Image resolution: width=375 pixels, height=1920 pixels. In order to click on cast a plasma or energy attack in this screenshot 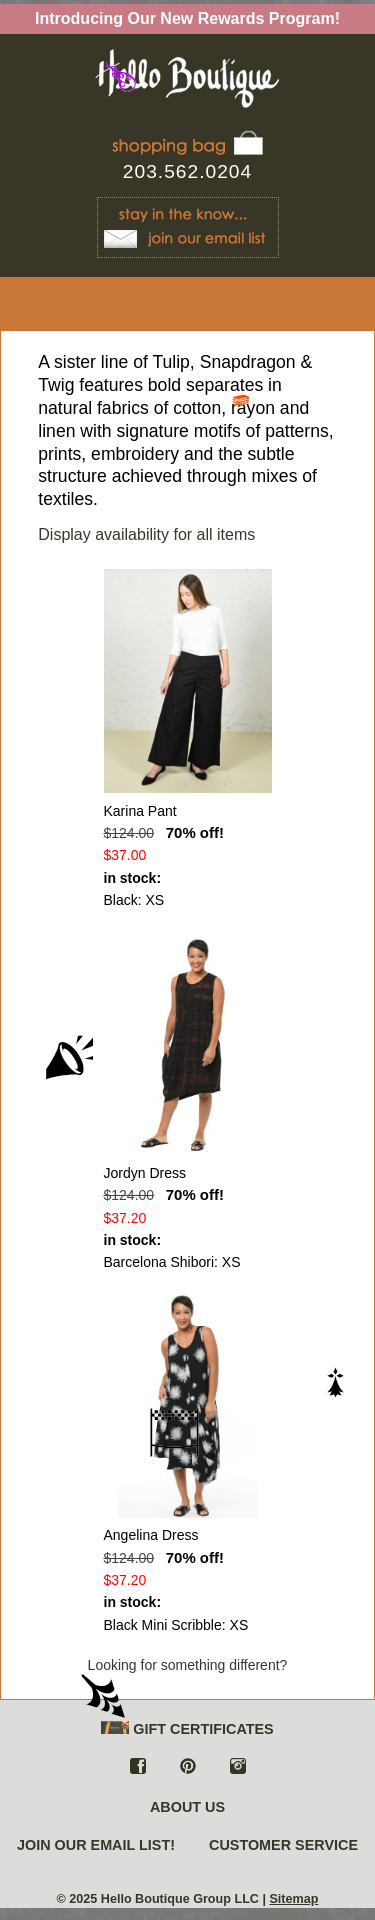, I will do `click(121, 77)`.